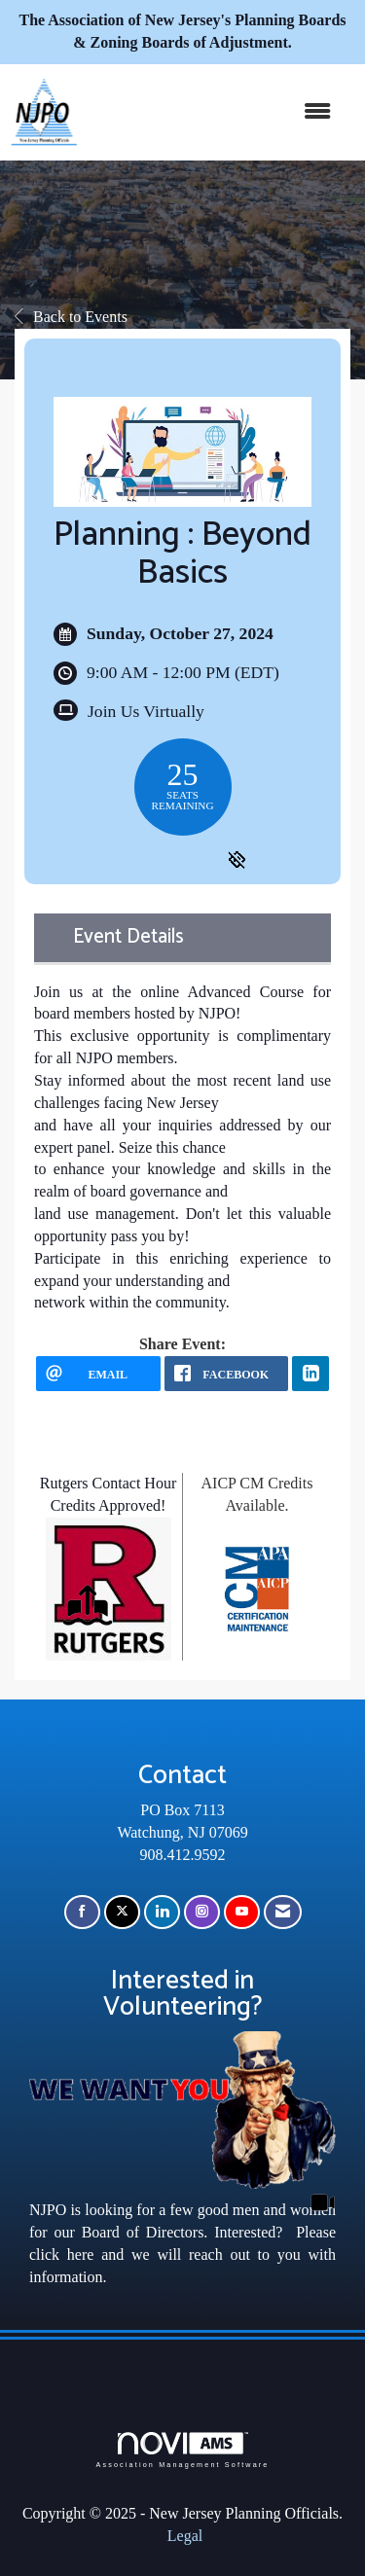 The image size is (365, 2576). Describe the element at coordinates (322, 2202) in the screenshot. I see `start a video call` at that location.